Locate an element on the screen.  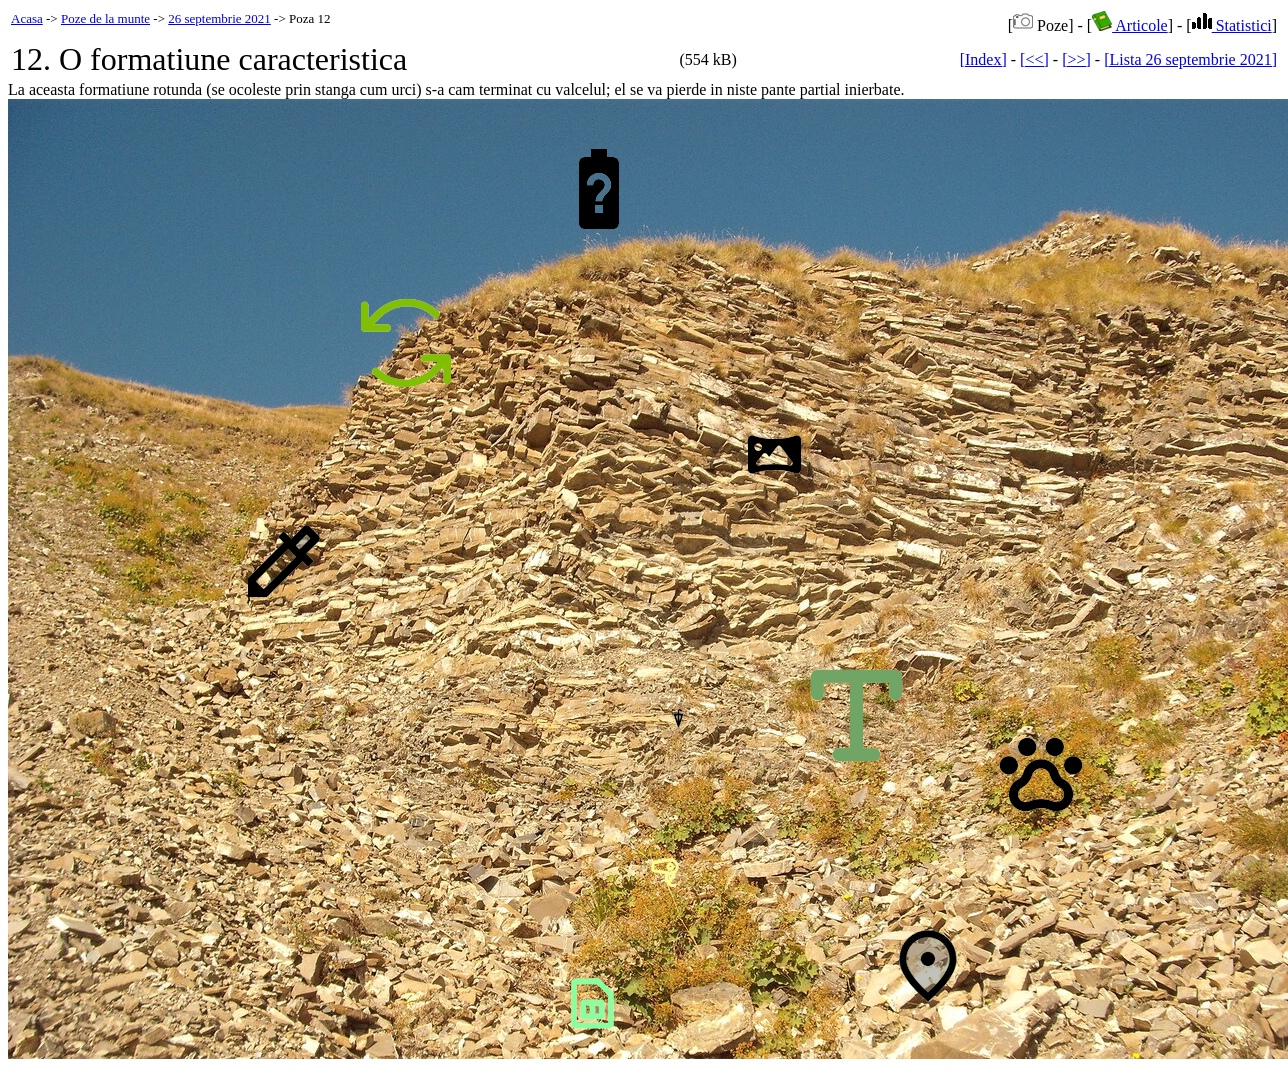
indicates battery status is unknown or cannot be detected is located at coordinates (599, 189).